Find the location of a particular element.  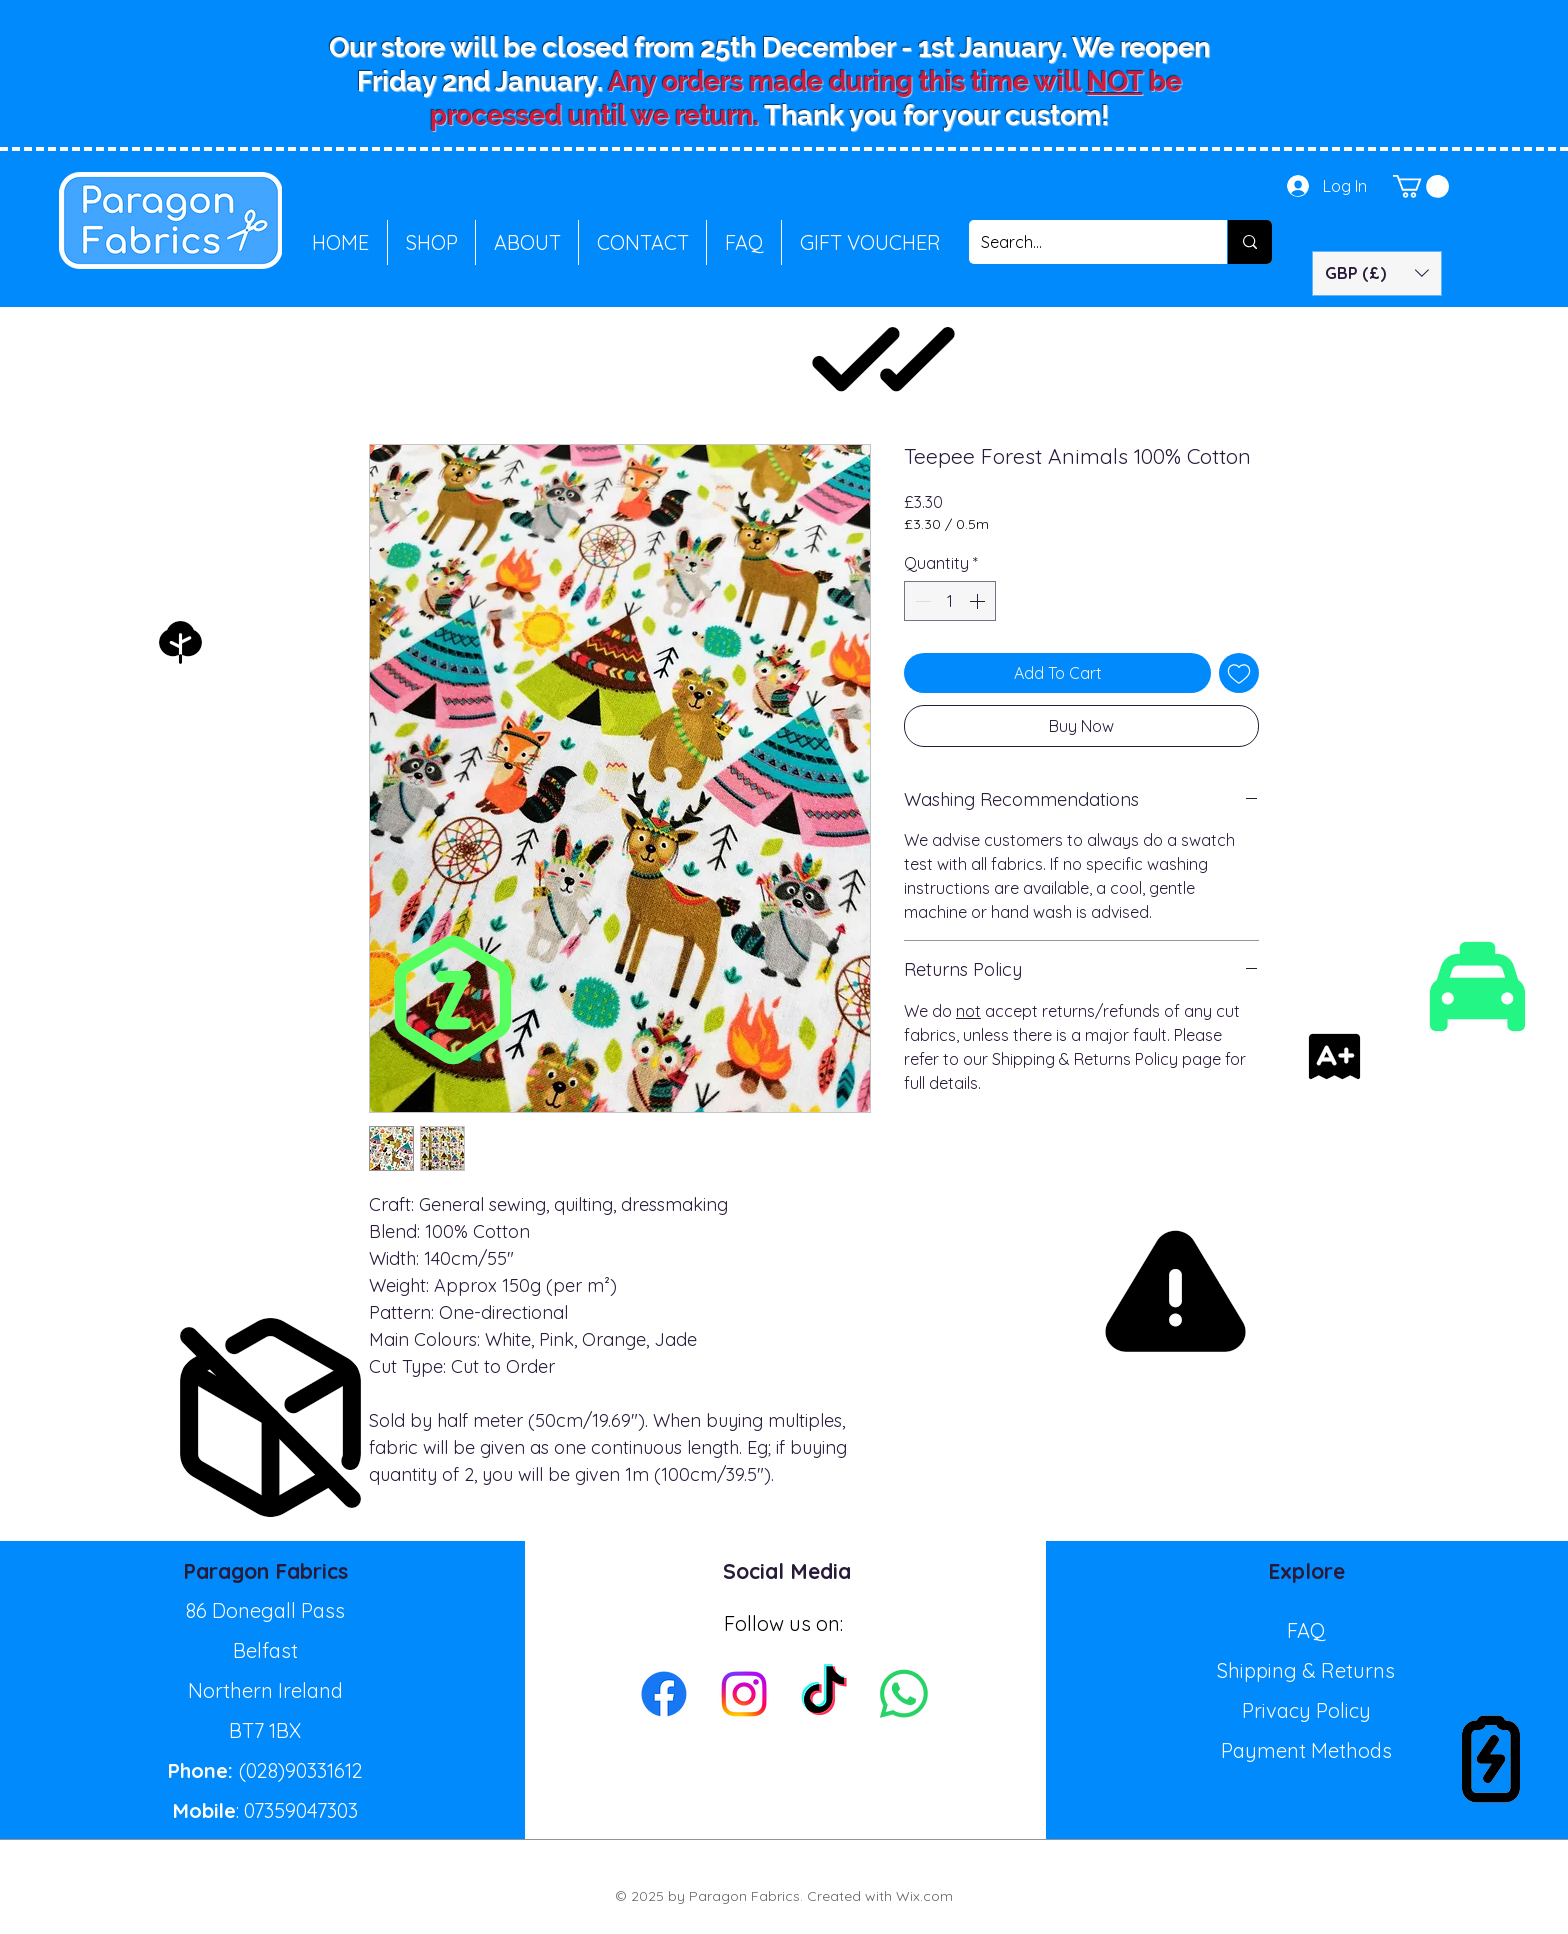

view exam or test results is located at coordinates (1334, 1055).